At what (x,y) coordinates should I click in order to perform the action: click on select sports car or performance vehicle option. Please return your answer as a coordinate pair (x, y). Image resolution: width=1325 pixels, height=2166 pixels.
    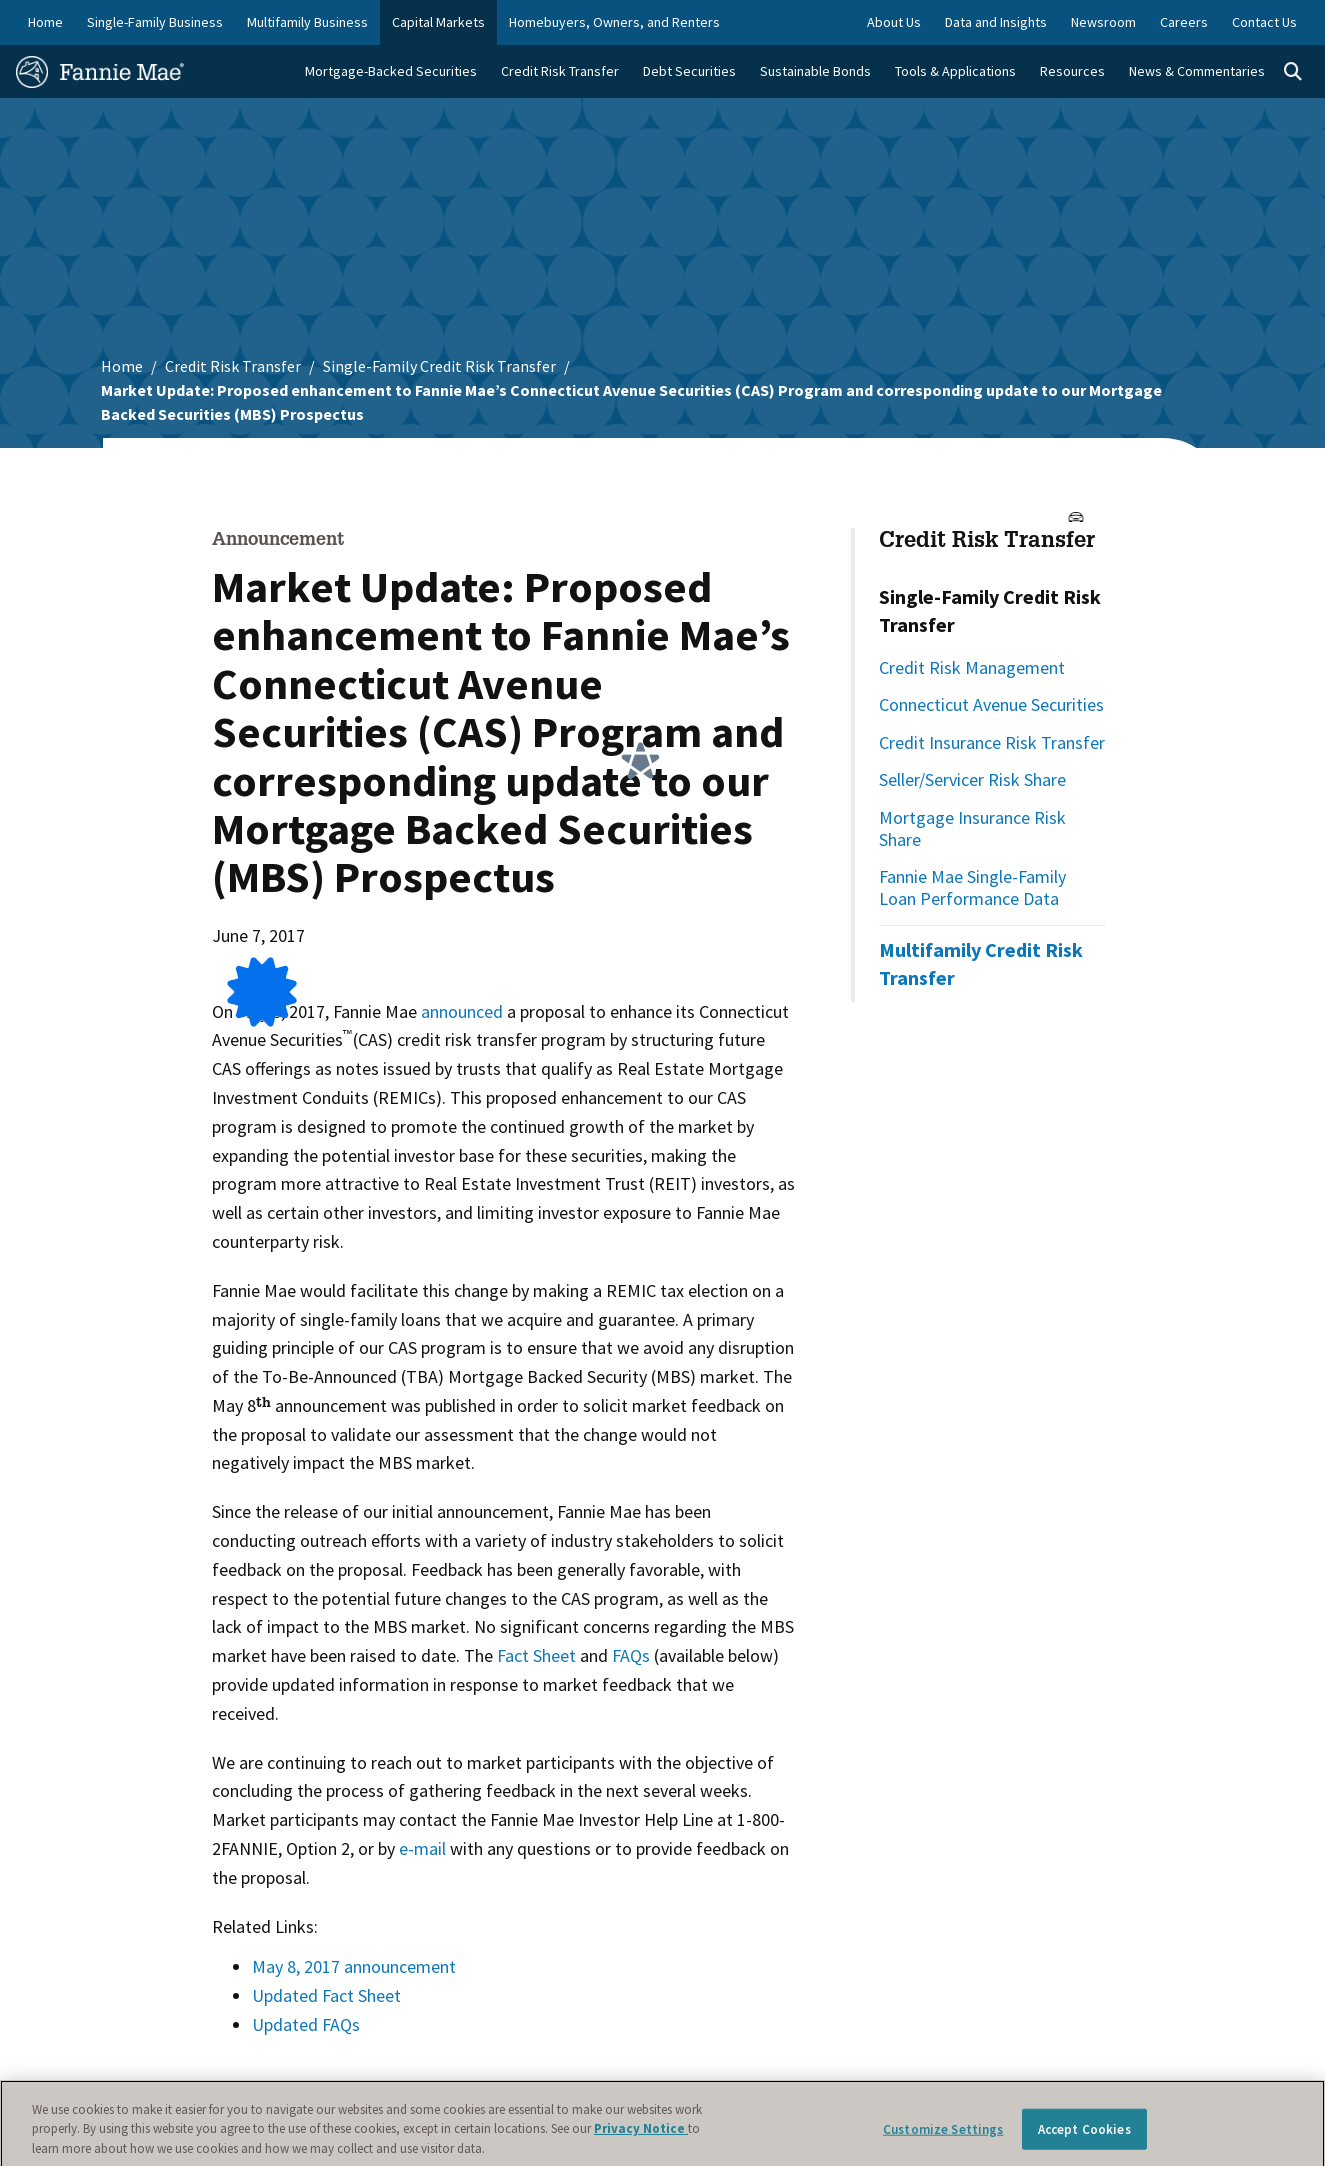
    Looking at the image, I should click on (1076, 517).